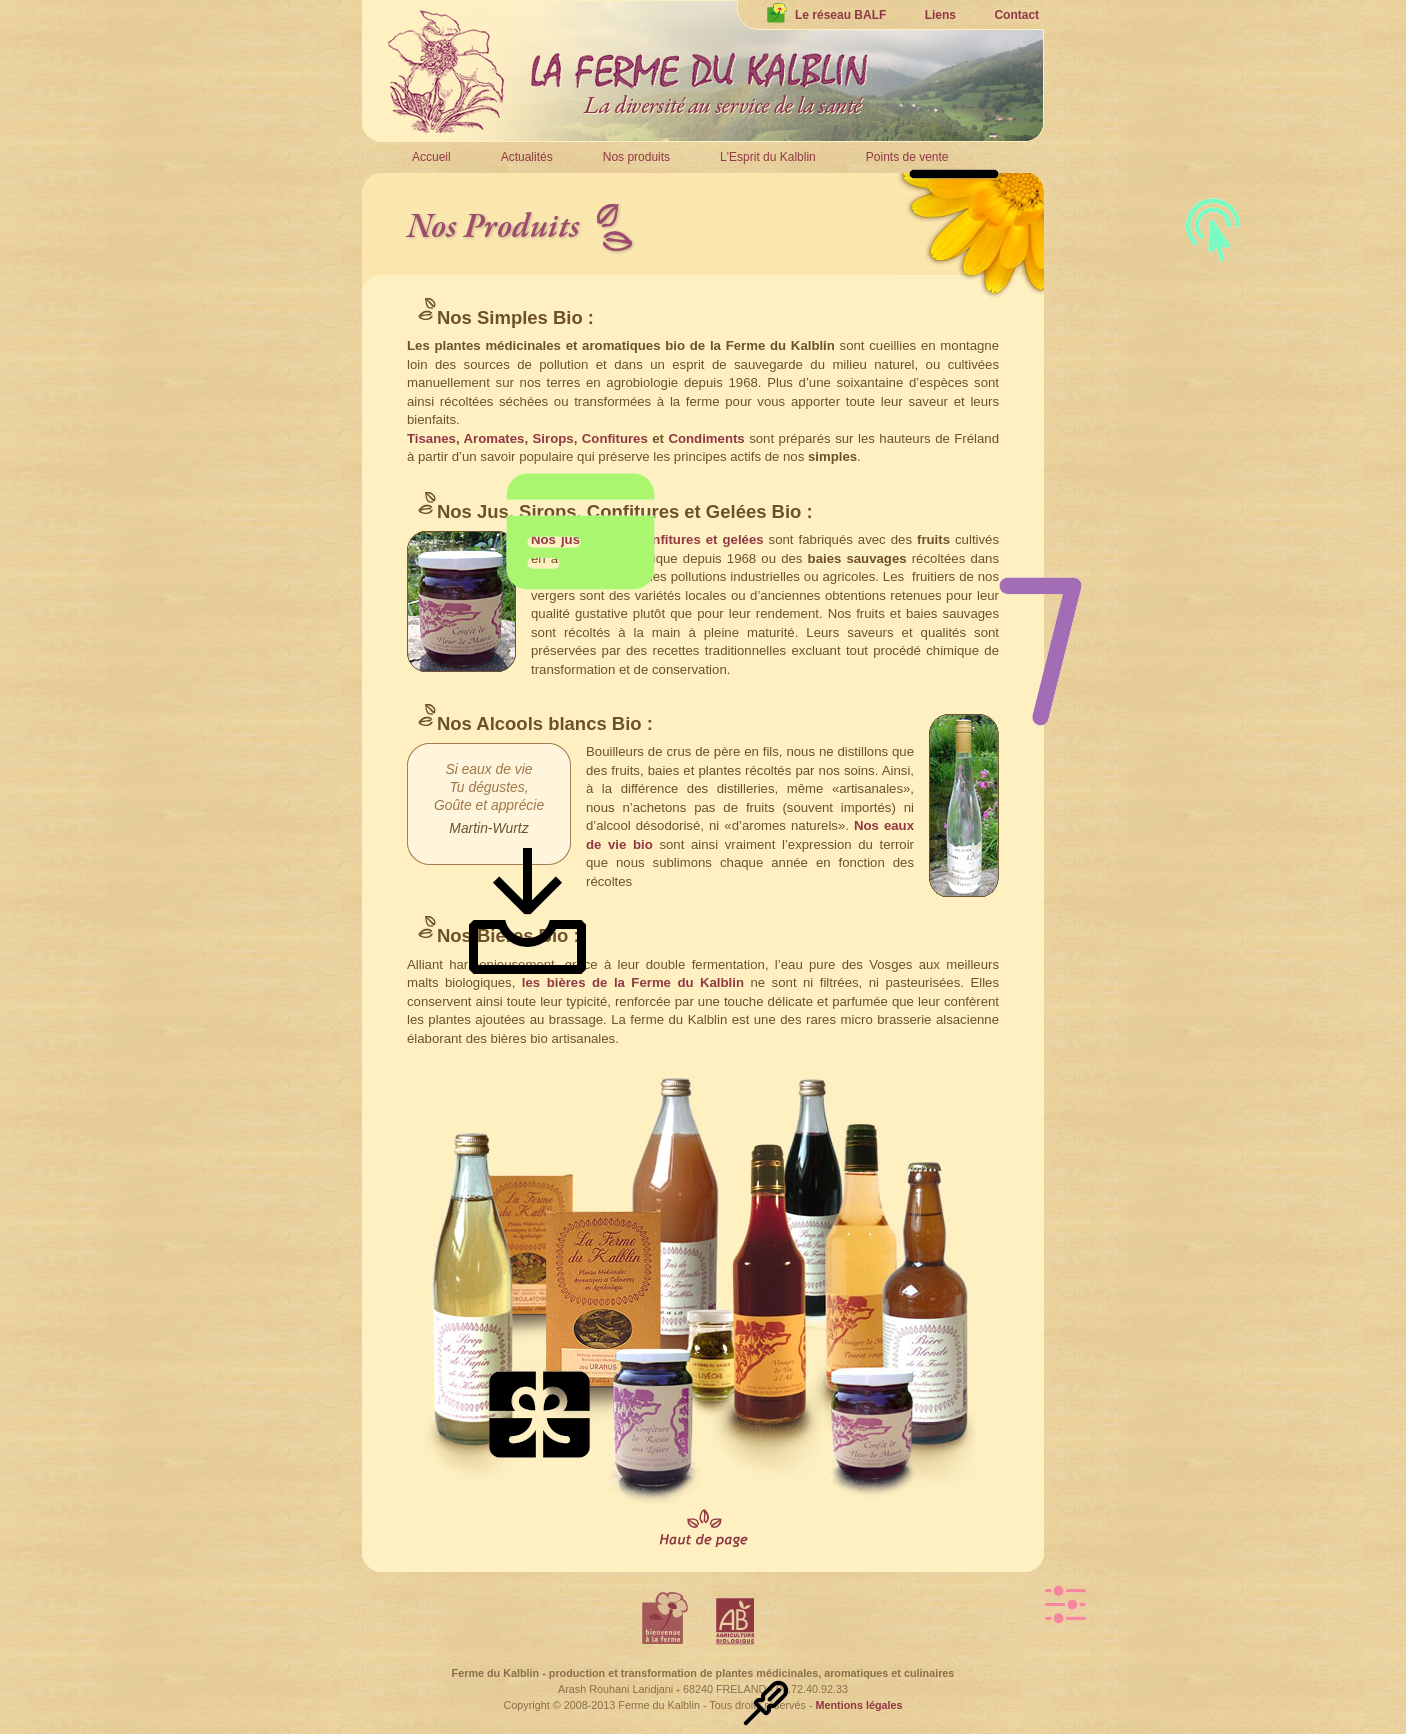 Image resolution: width=1406 pixels, height=1734 pixels. I want to click on access settings or configuration options, so click(766, 1703).